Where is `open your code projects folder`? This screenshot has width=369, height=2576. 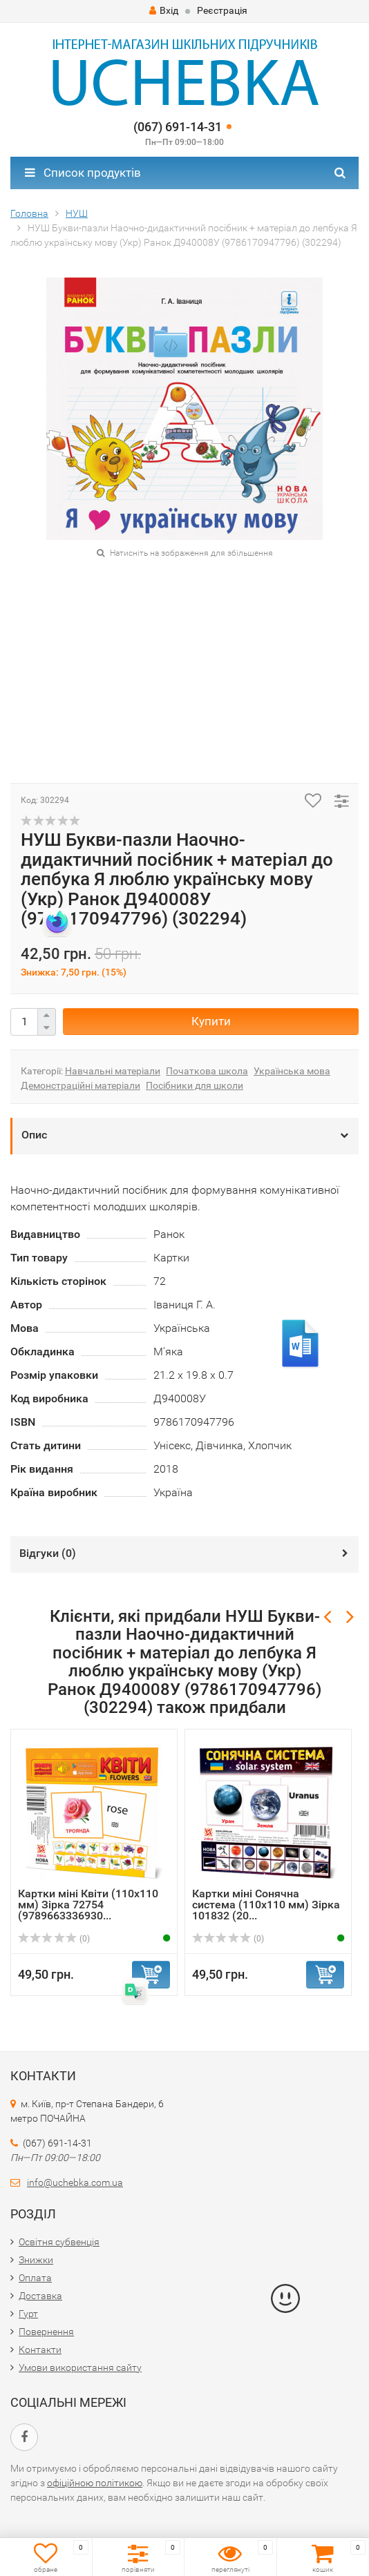
open your code projects folder is located at coordinates (171, 344).